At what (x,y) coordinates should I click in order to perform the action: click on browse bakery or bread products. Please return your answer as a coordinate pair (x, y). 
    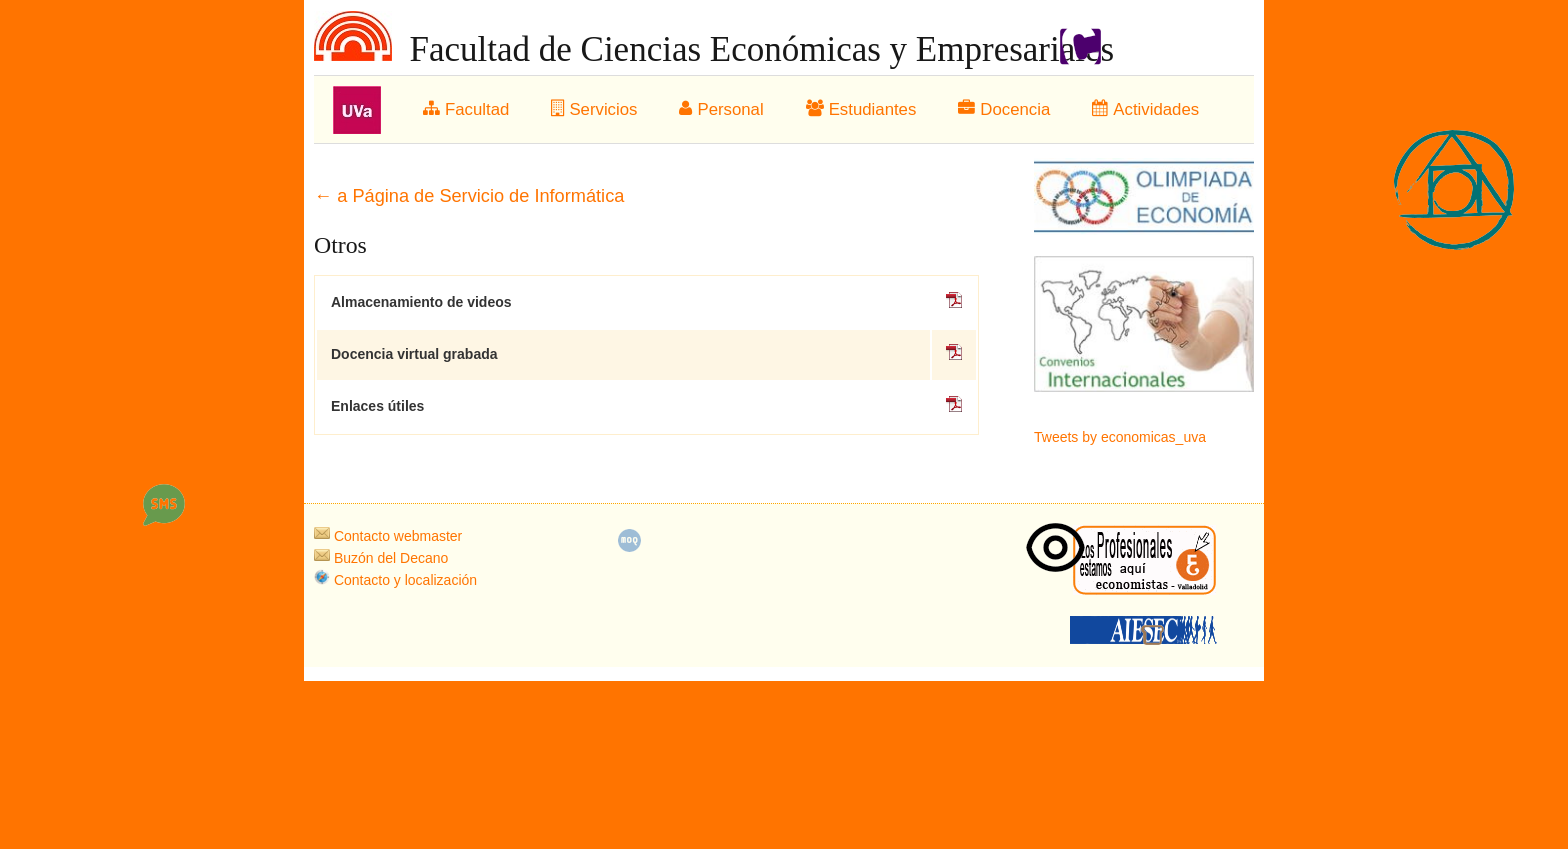
    Looking at the image, I should click on (1152, 634).